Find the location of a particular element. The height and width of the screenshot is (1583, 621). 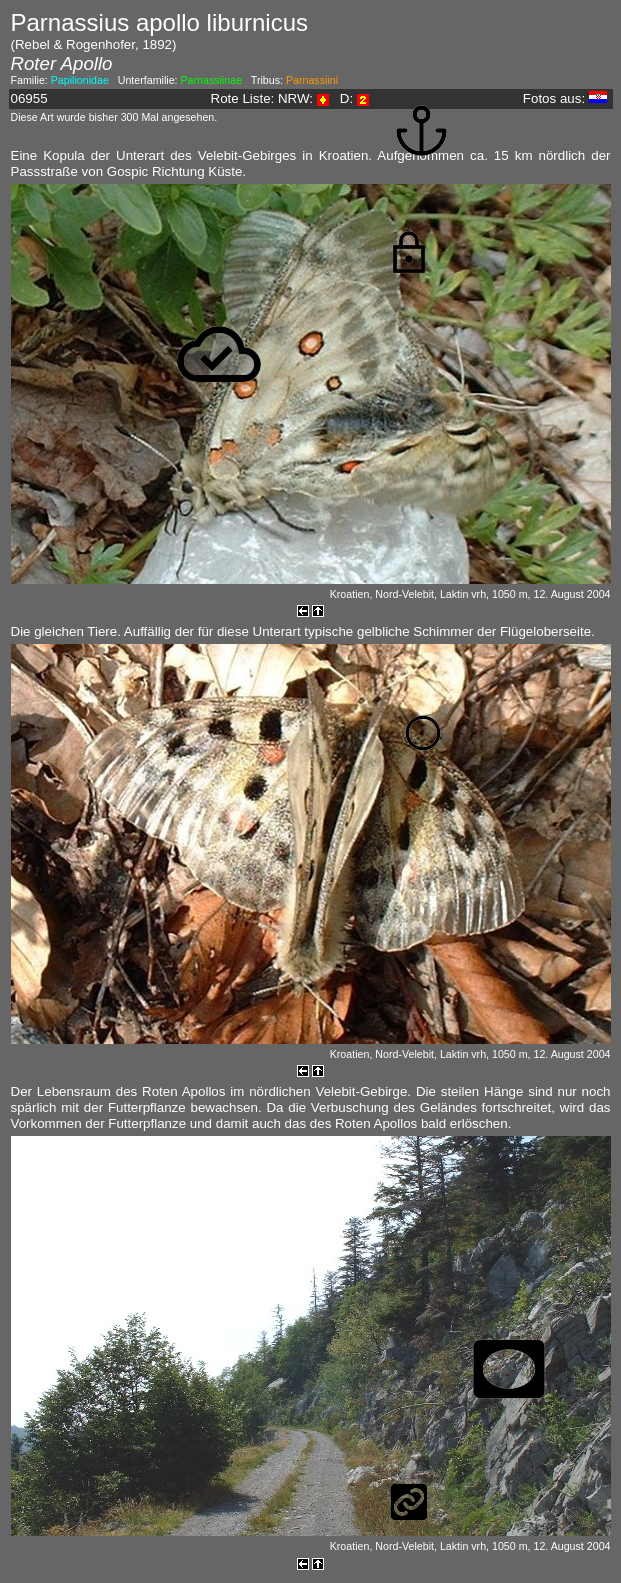

select a camera lens or aperture setting is located at coordinates (423, 733).